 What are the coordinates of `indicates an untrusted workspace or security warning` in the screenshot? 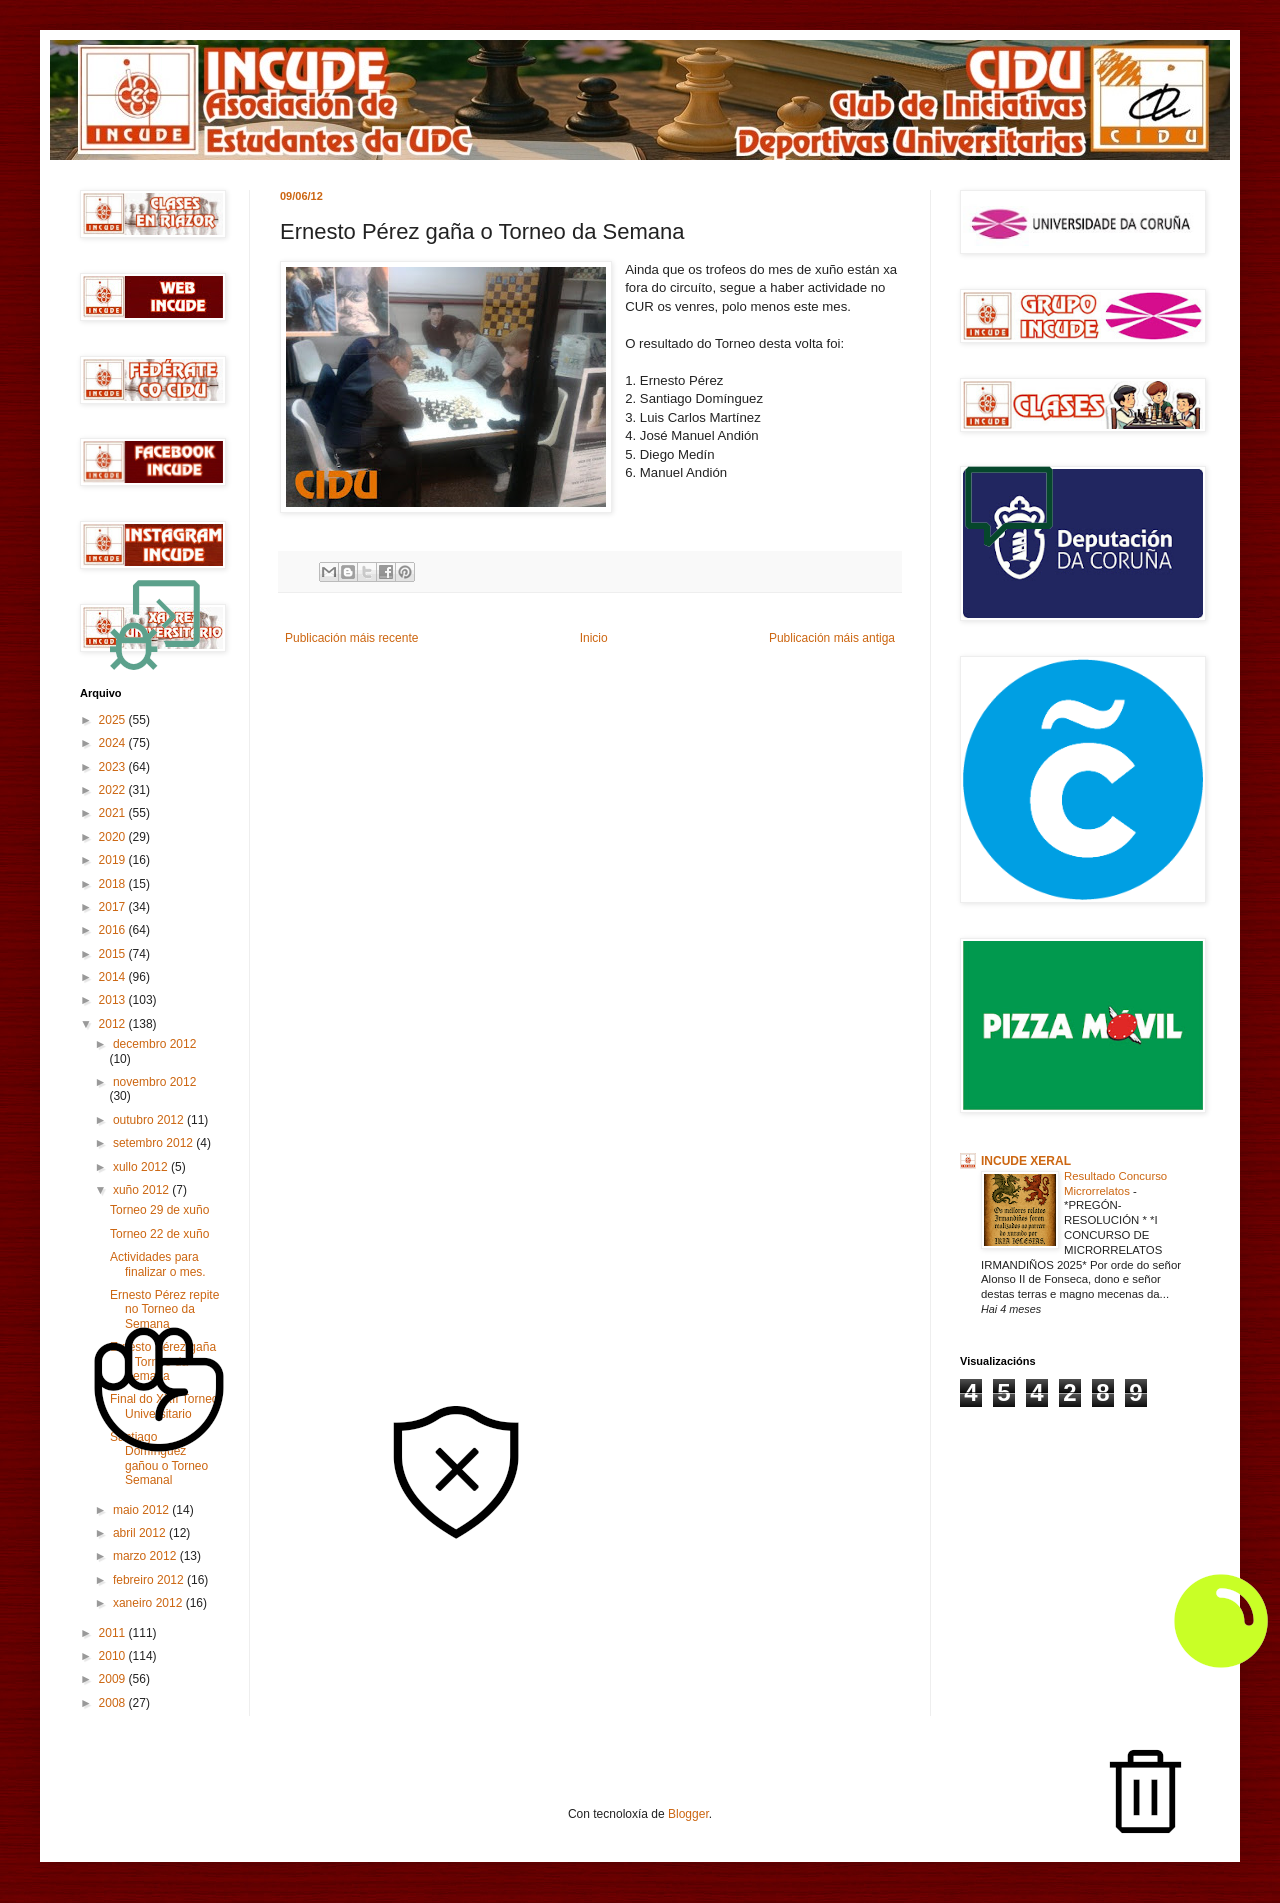 It's located at (455, 1472).